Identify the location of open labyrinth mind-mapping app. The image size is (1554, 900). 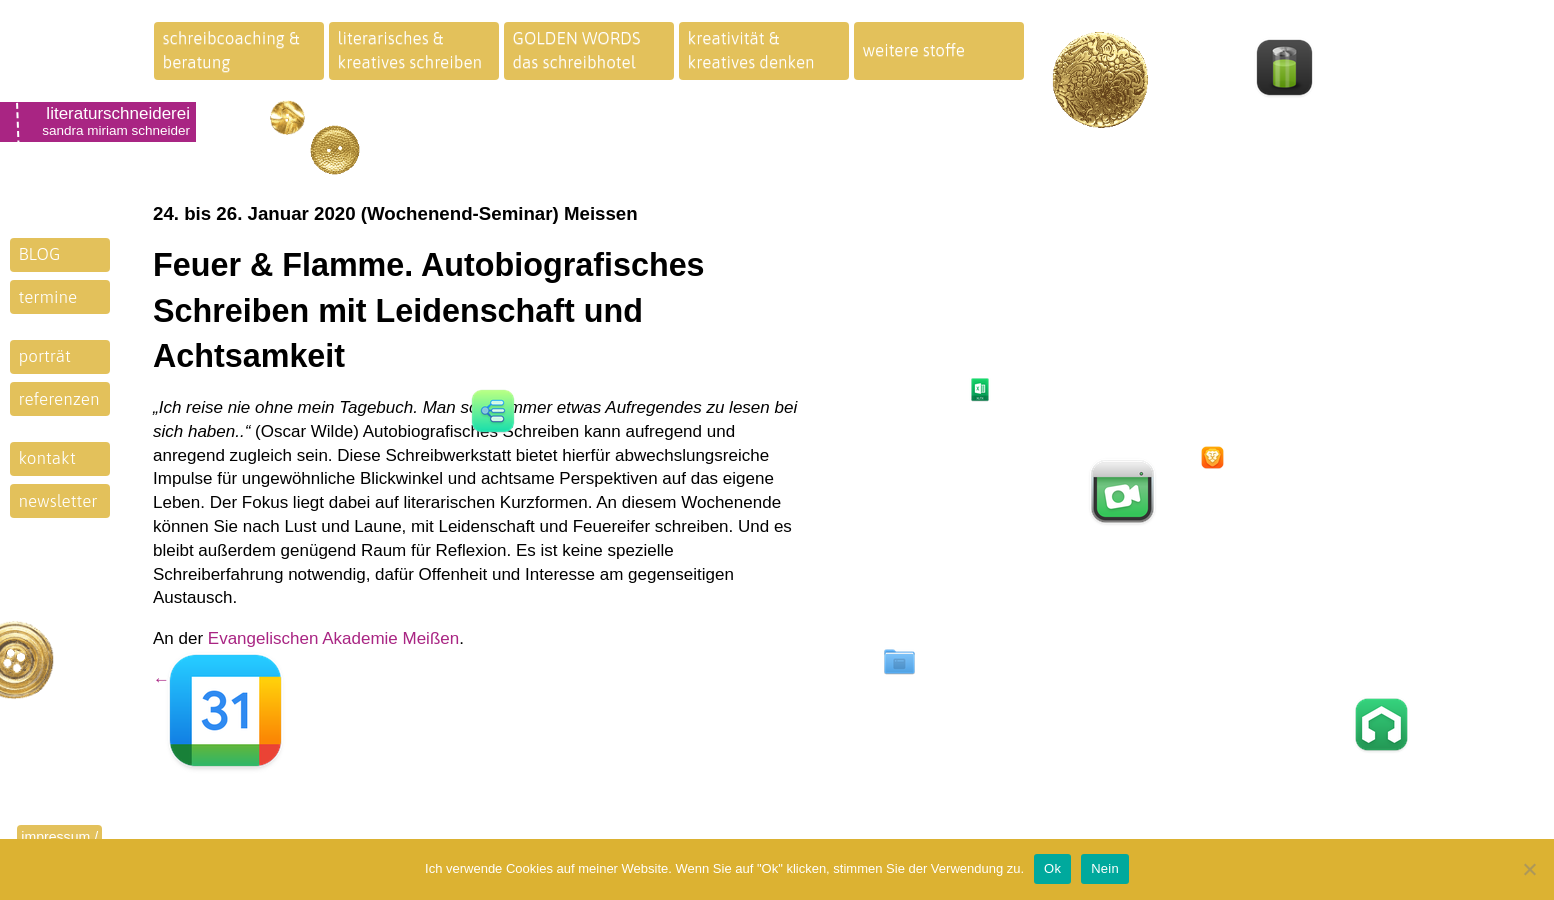
(493, 411).